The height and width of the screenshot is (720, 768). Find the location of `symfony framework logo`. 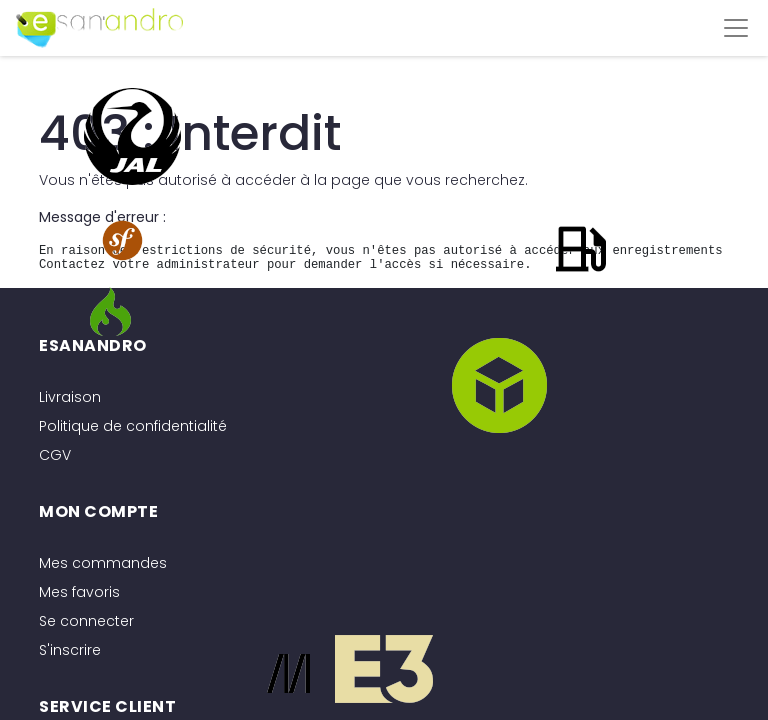

symfony framework logo is located at coordinates (122, 240).